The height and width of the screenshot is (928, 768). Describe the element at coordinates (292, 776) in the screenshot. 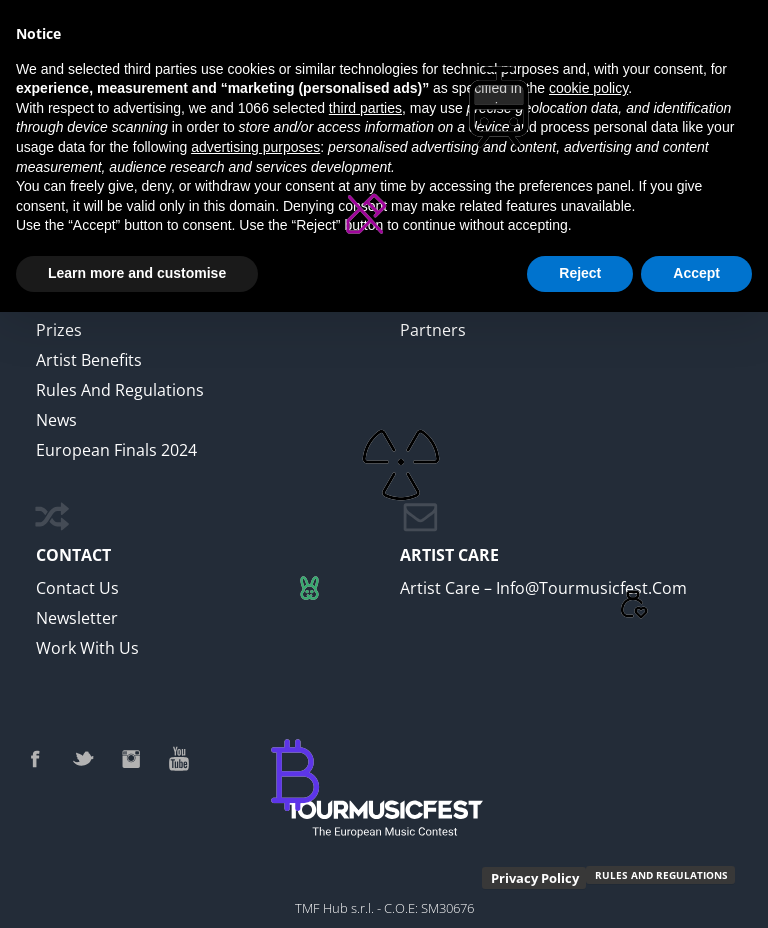

I see `view bitcoin balance or wallet` at that location.